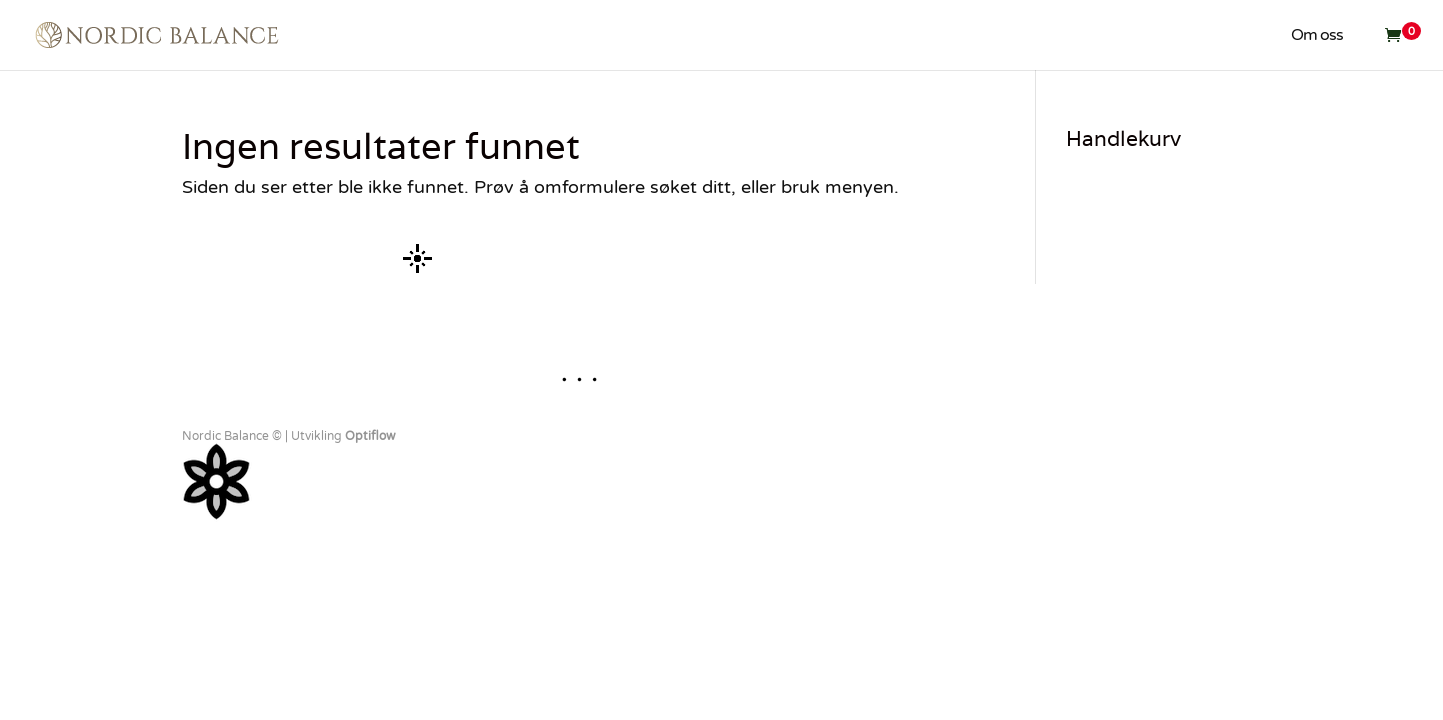 This screenshot has height=720, width=1443. Describe the element at coordinates (417, 258) in the screenshot. I see `add lens flare effect to image` at that location.